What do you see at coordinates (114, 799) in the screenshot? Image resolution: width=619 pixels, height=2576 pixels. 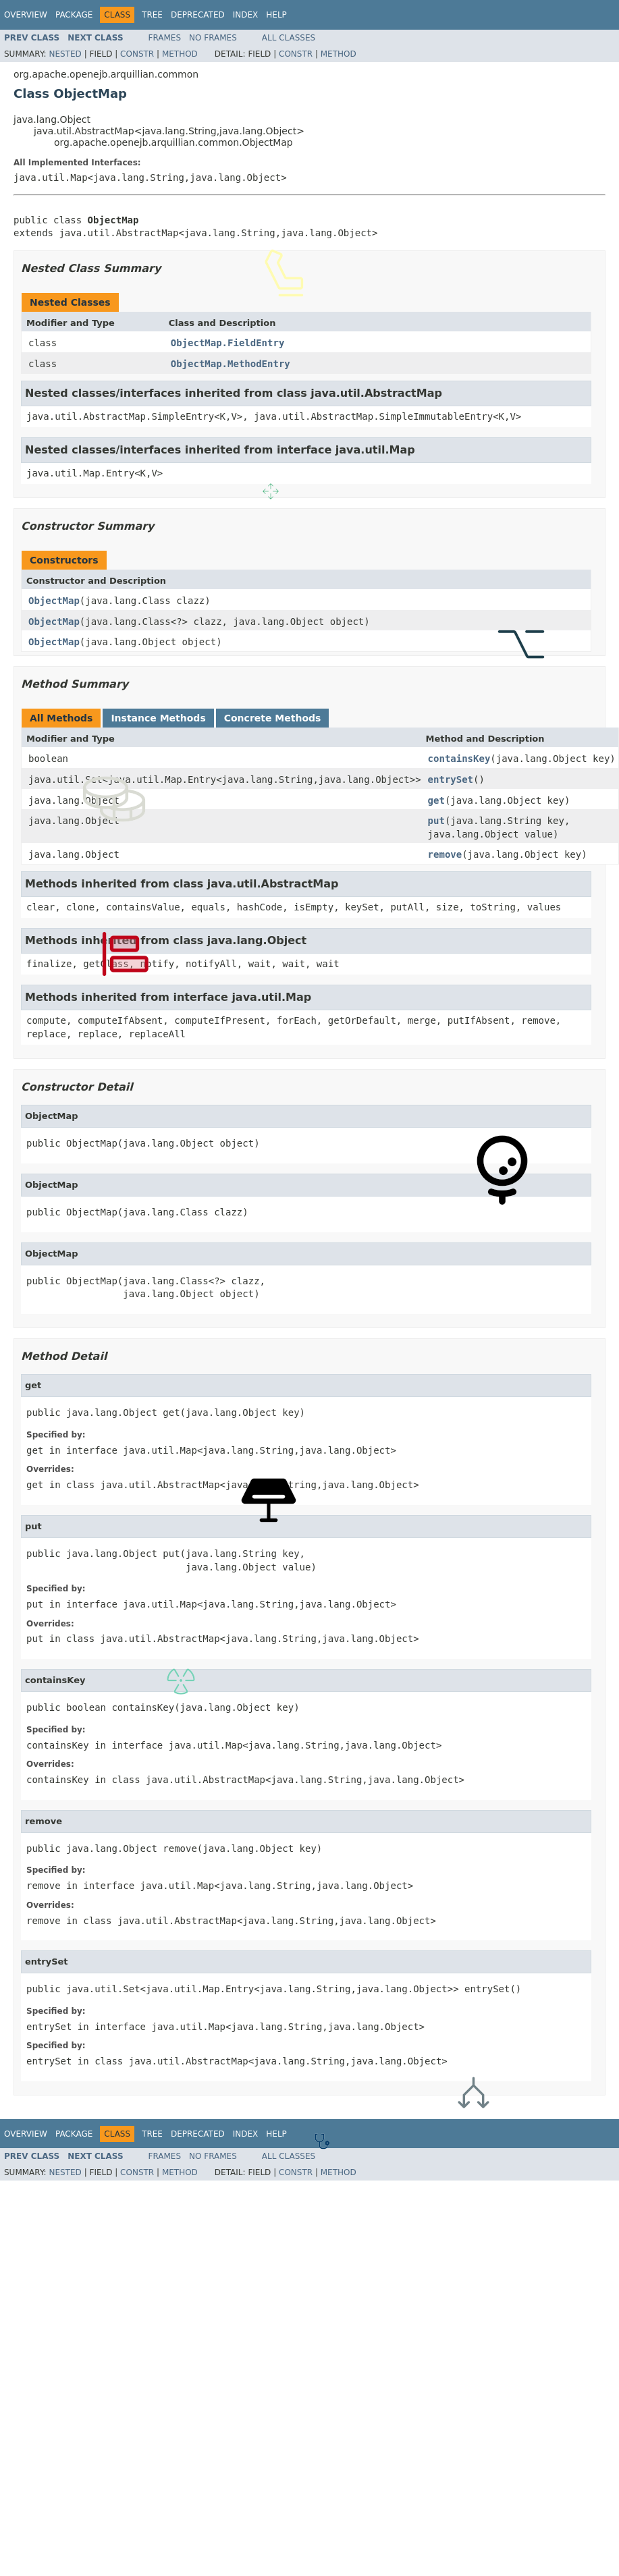 I see `view your coin balance or currency` at bounding box center [114, 799].